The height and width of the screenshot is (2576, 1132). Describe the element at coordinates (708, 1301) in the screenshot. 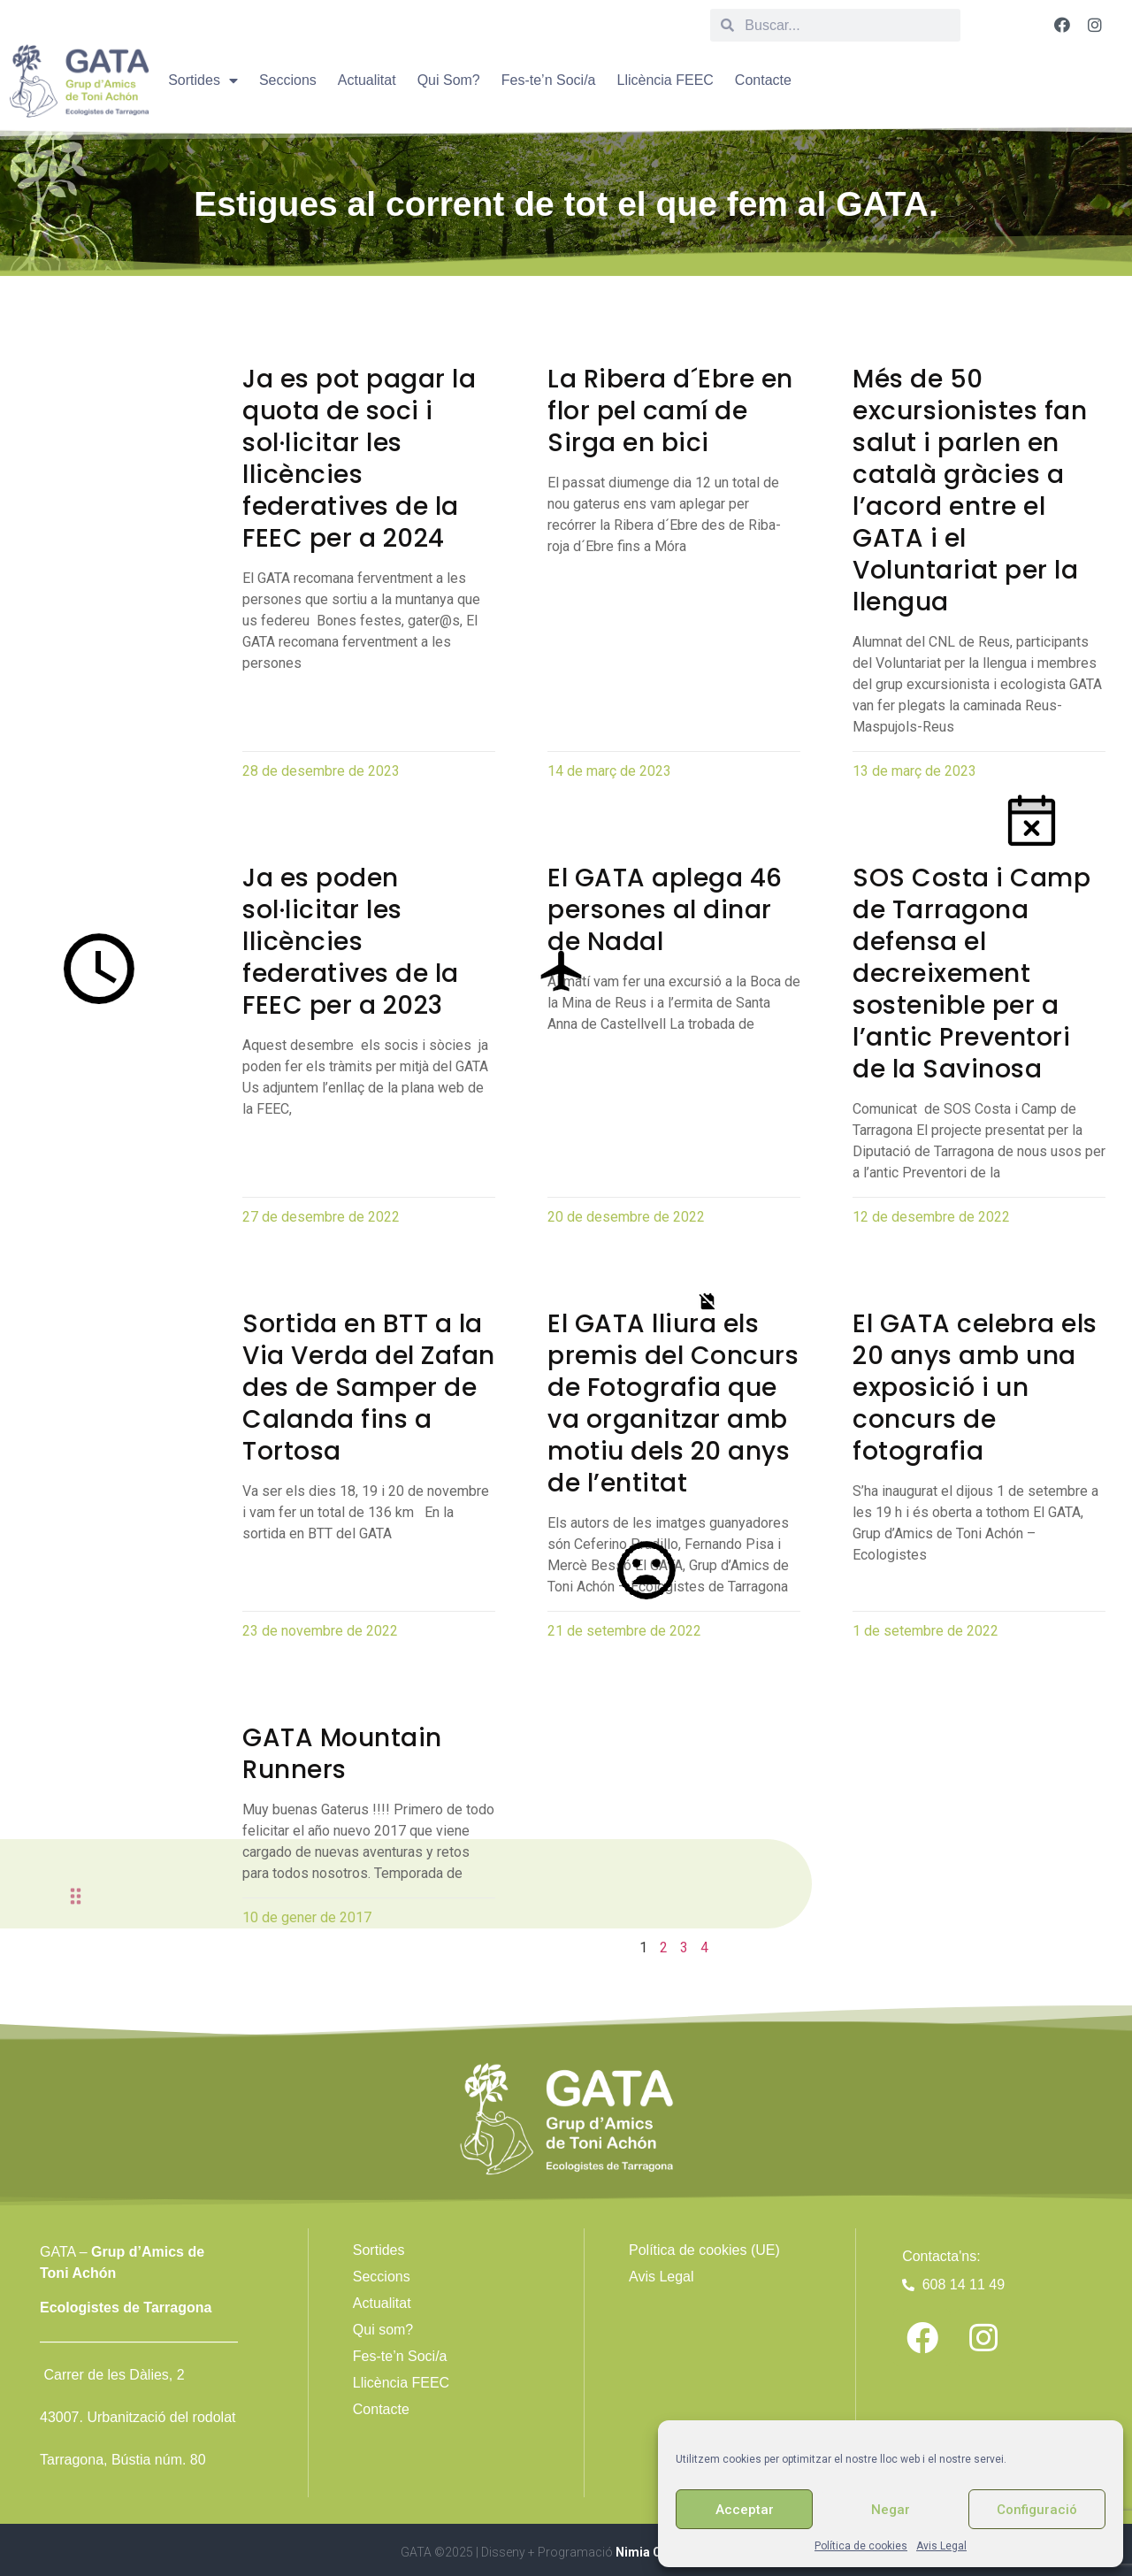

I see `no backpacks allowed` at that location.